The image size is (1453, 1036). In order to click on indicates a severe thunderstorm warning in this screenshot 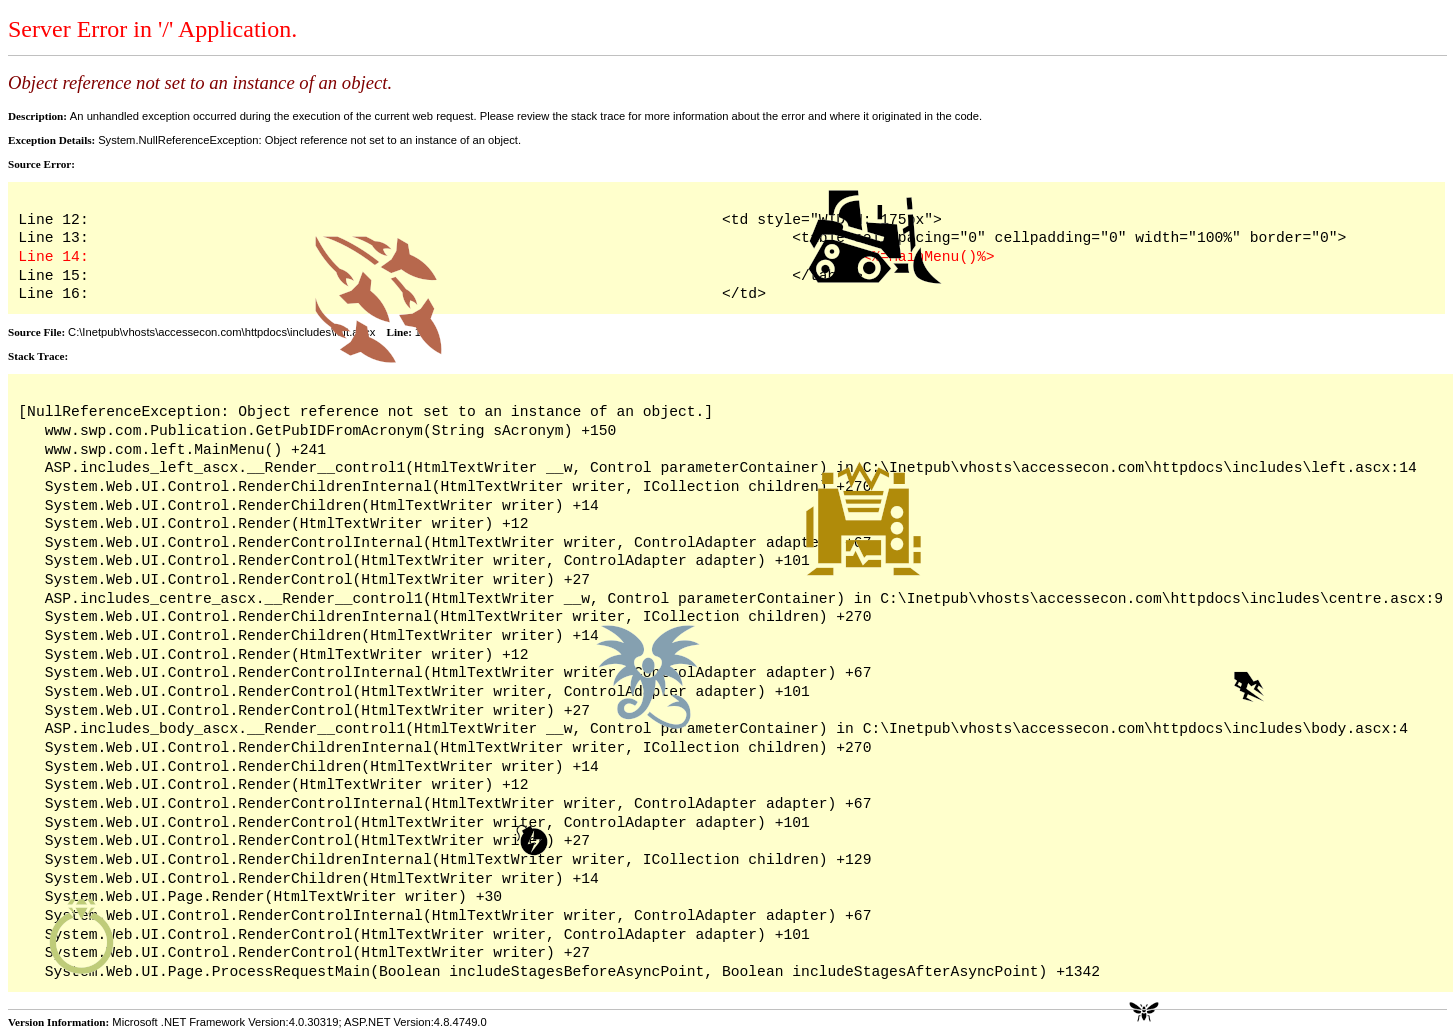, I will do `click(1249, 687)`.